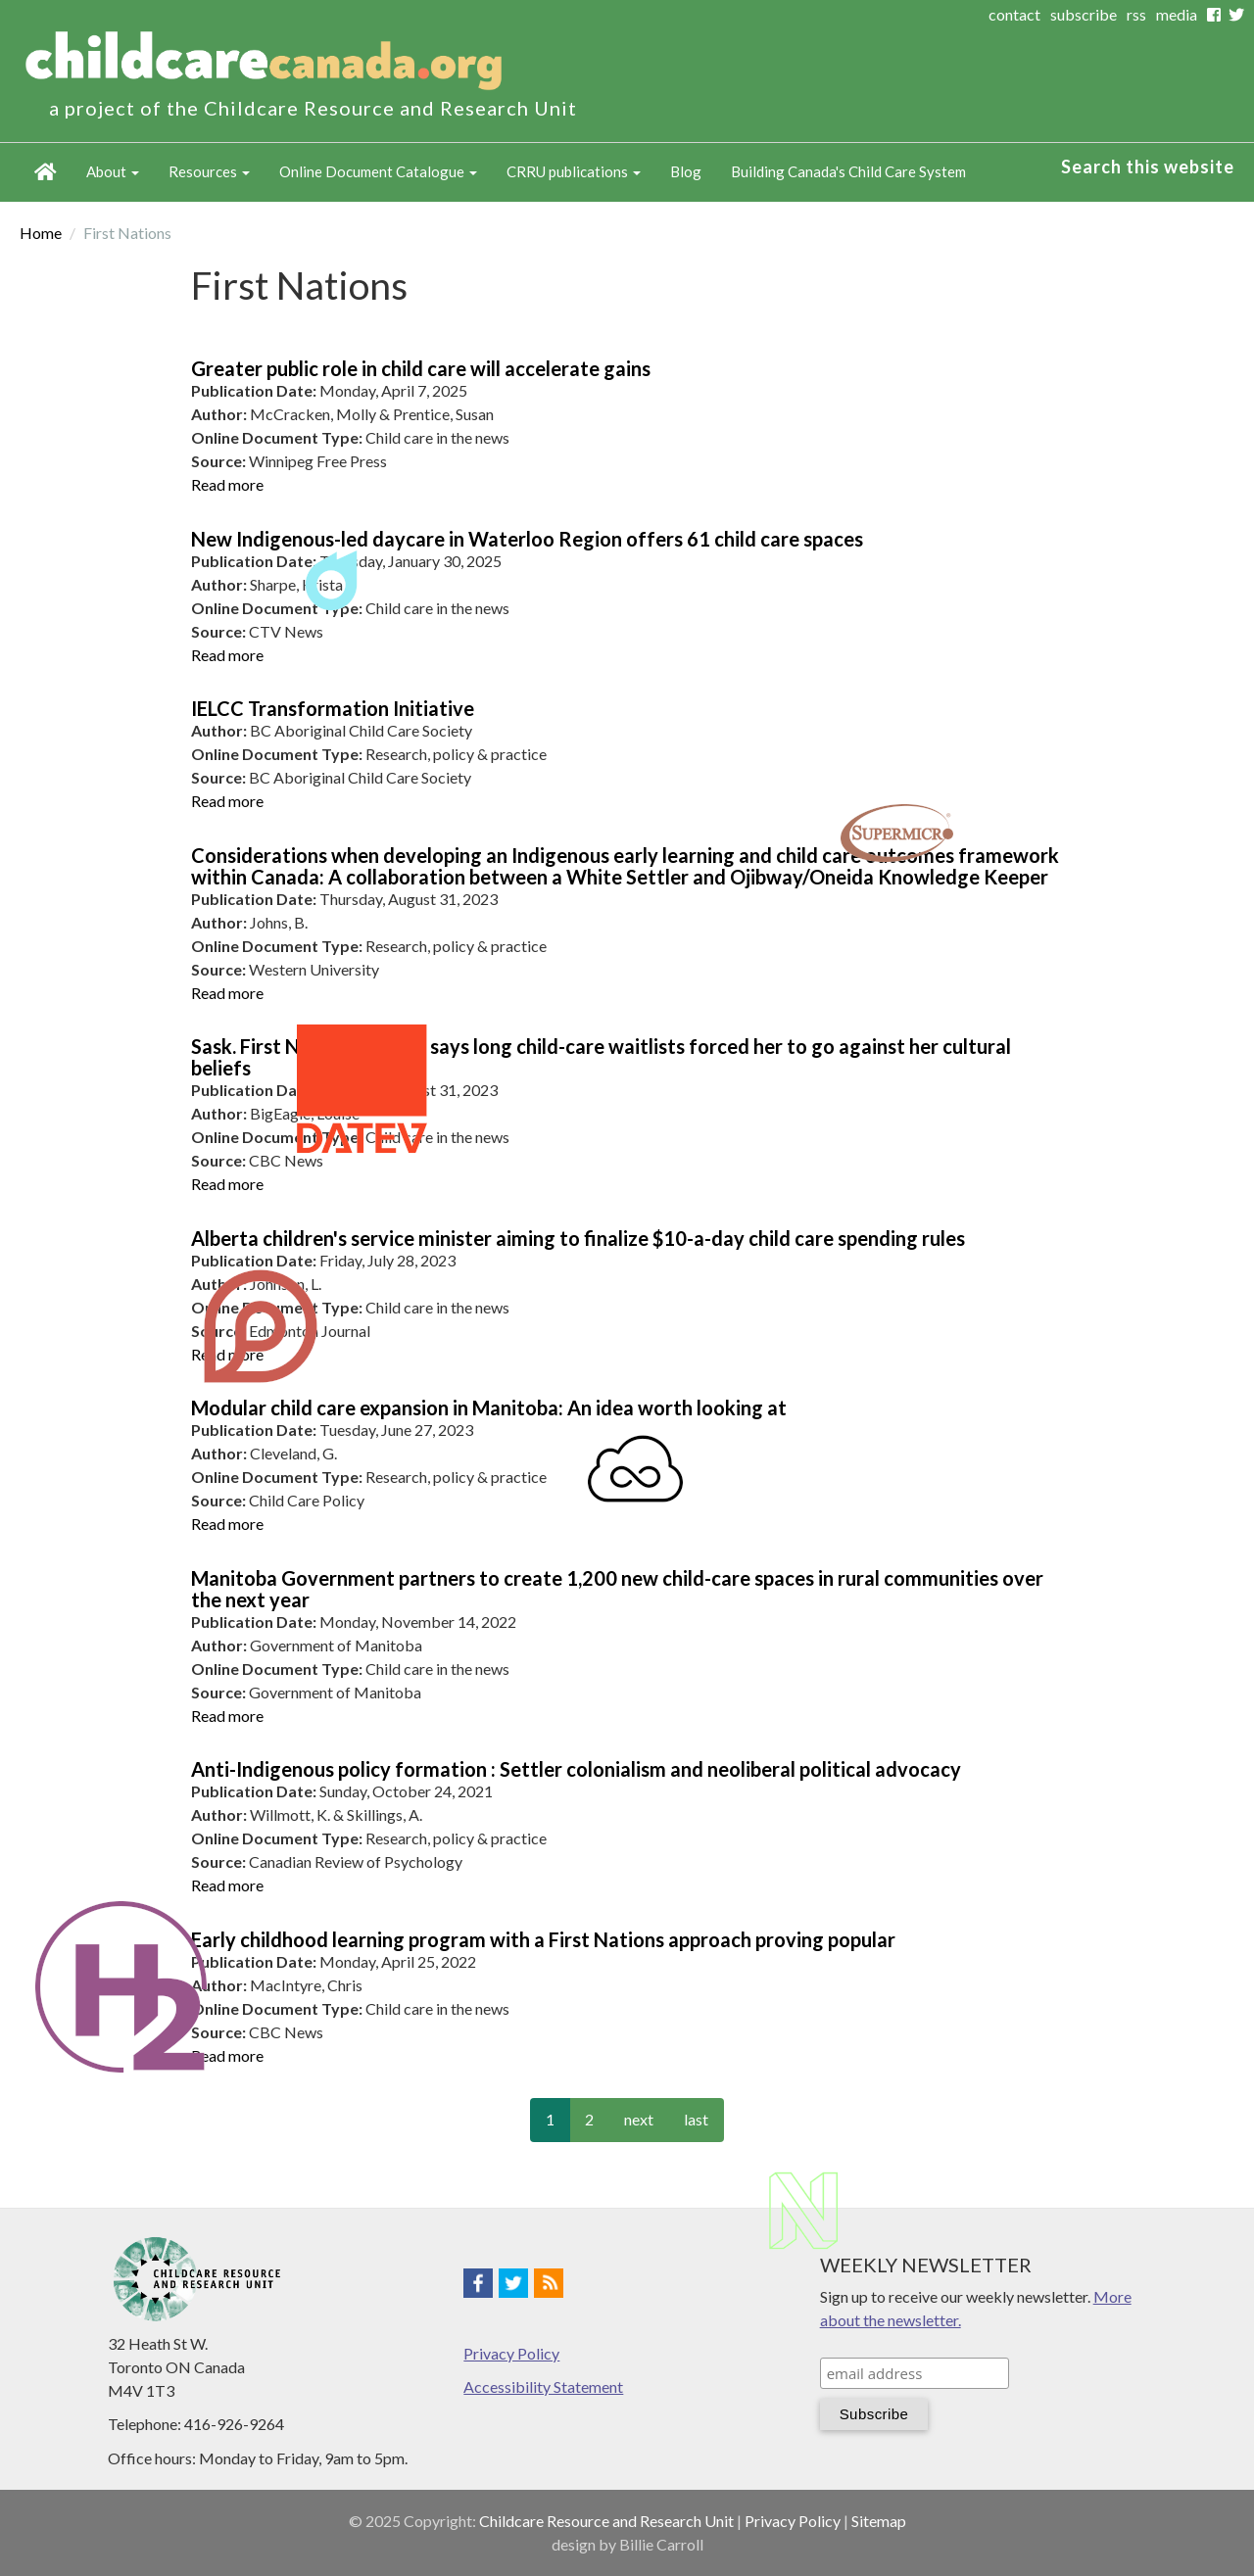  What do you see at coordinates (362, 1088) in the screenshot?
I see `access DATEV accounting software` at bounding box center [362, 1088].